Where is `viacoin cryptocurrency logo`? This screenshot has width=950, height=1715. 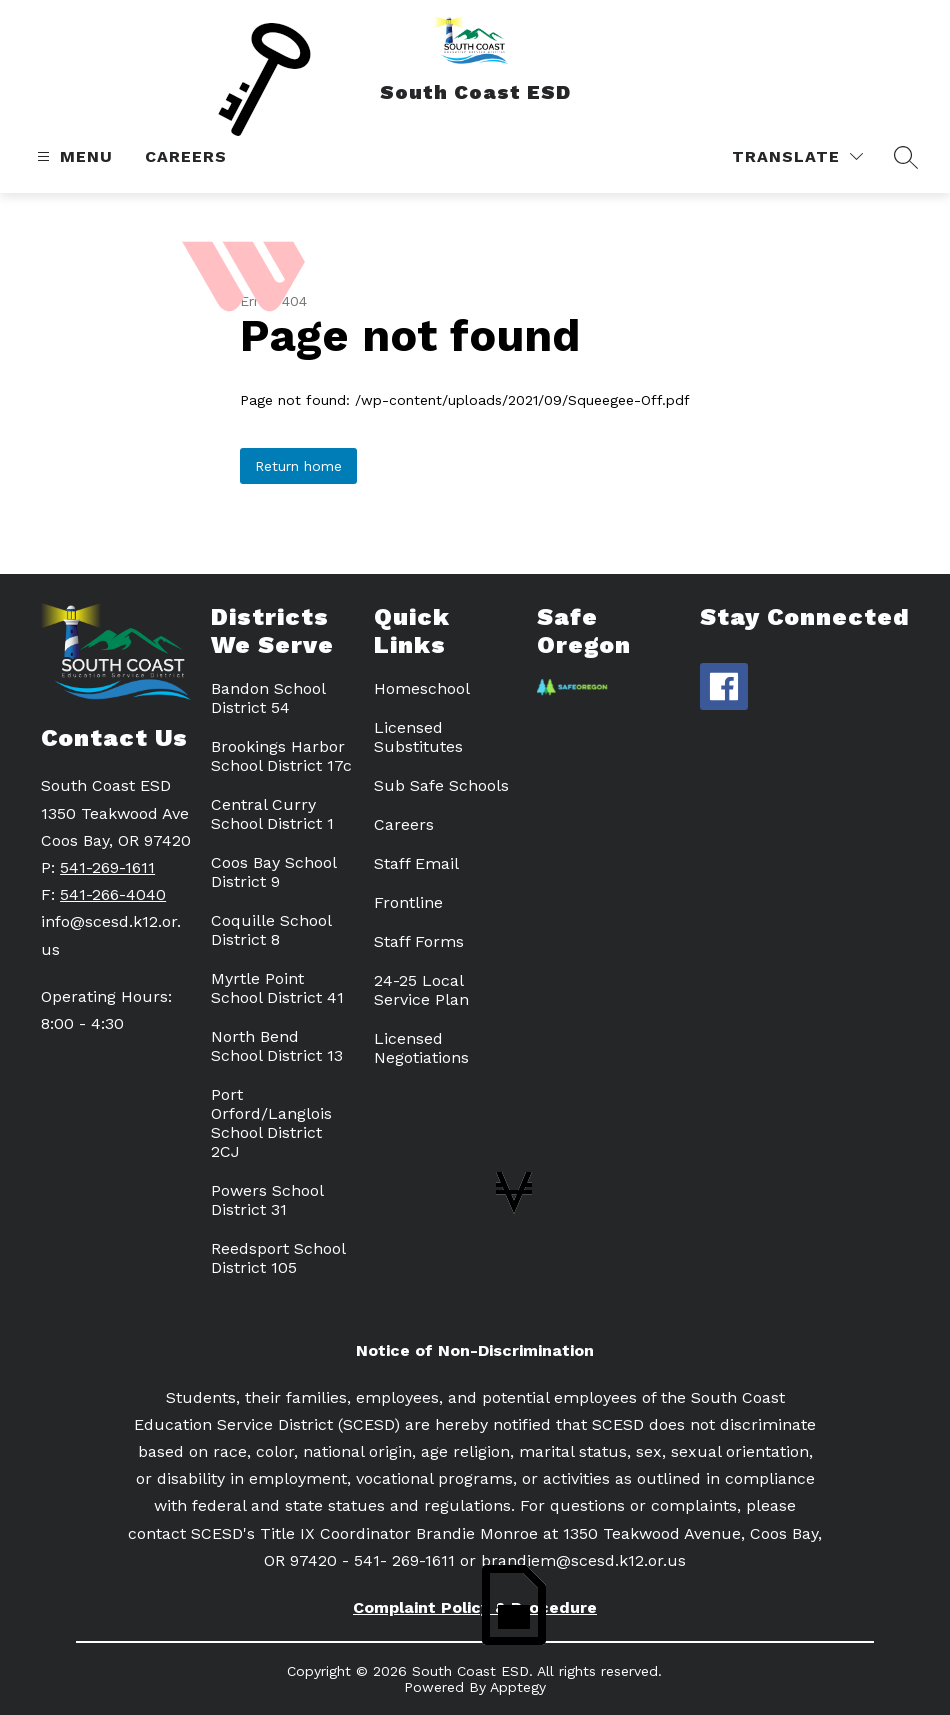 viacoin cryptocurrency logo is located at coordinates (514, 1193).